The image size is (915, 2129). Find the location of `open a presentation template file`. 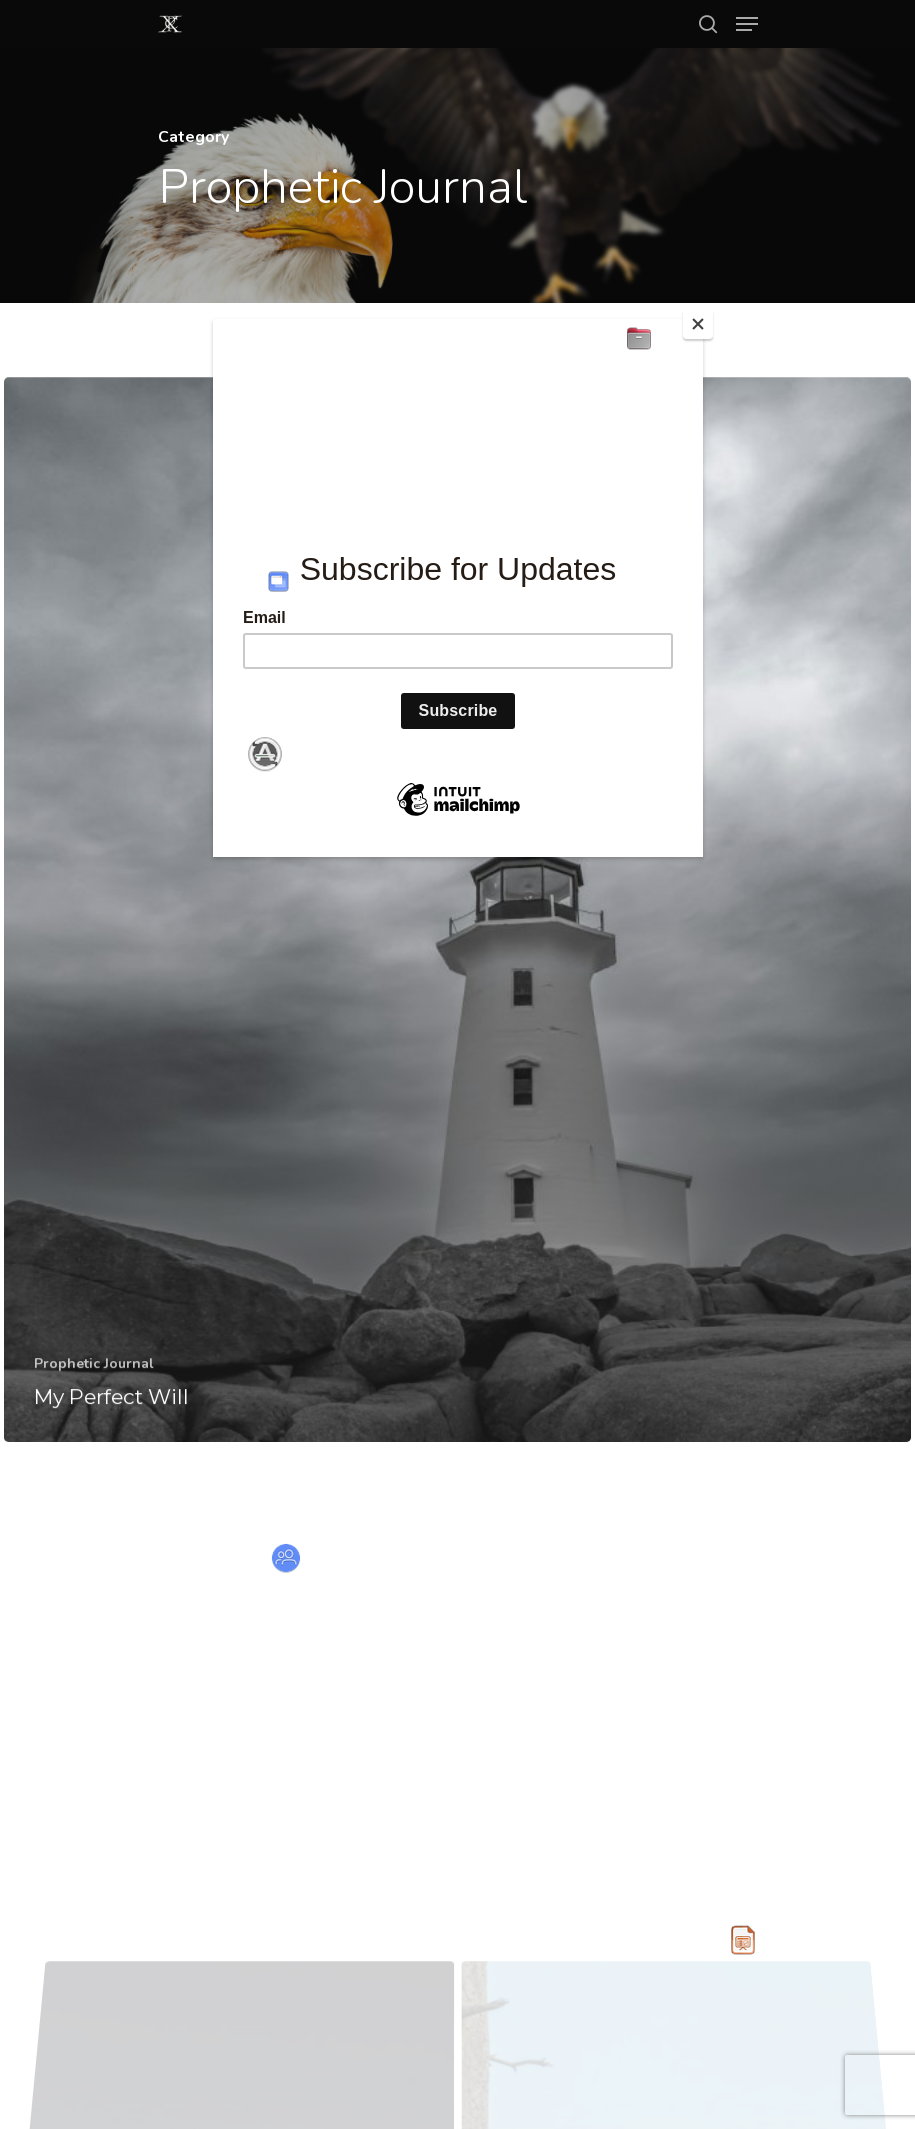

open a presentation template file is located at coordinates (743, 1940).